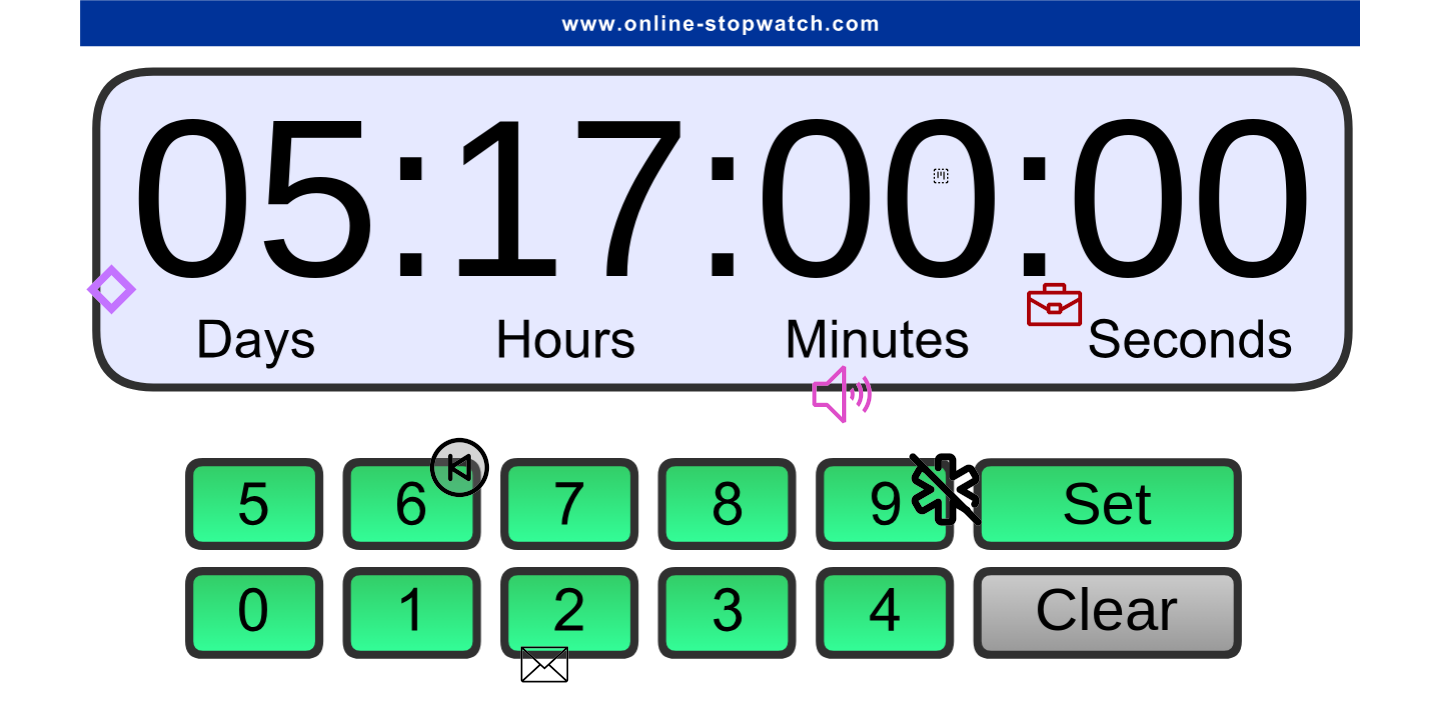  What do you see at coordinates (544, 664) in the screenshot?
I see `open your inbox` at bounding box center [544, 664].